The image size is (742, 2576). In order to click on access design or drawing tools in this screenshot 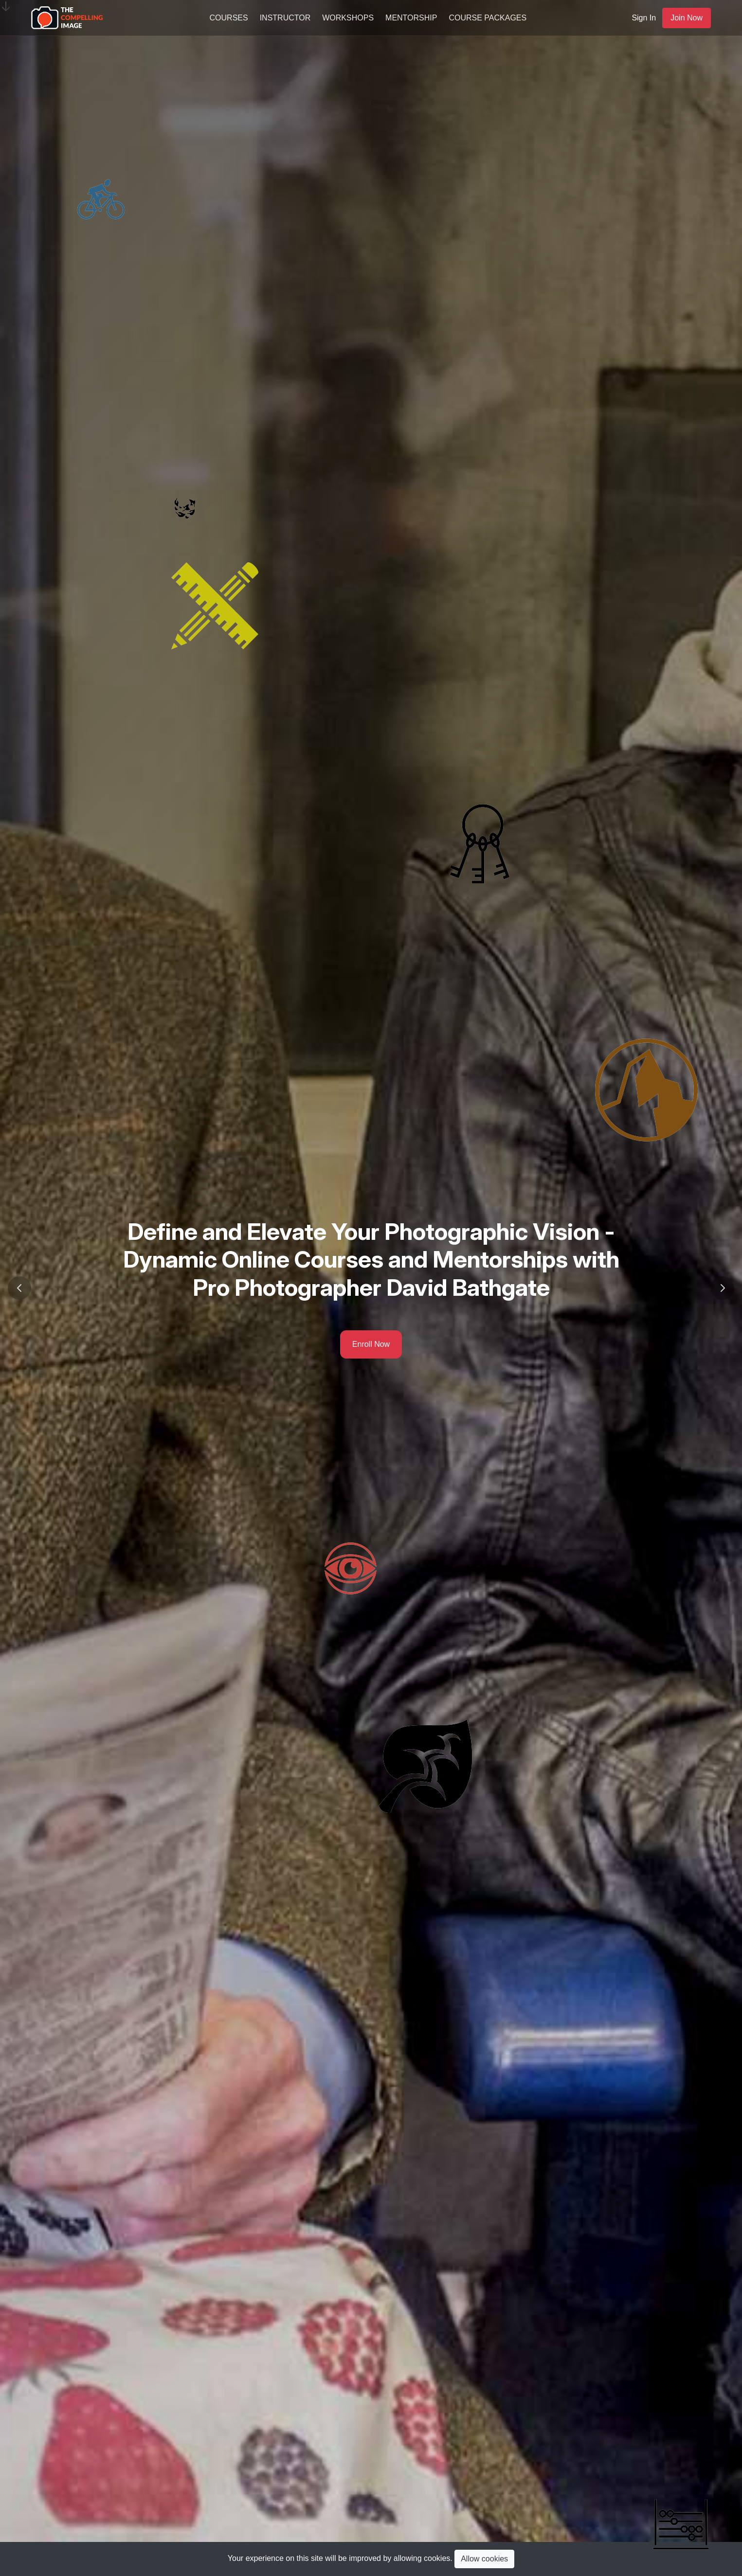, I will do `click(215, 606)`.